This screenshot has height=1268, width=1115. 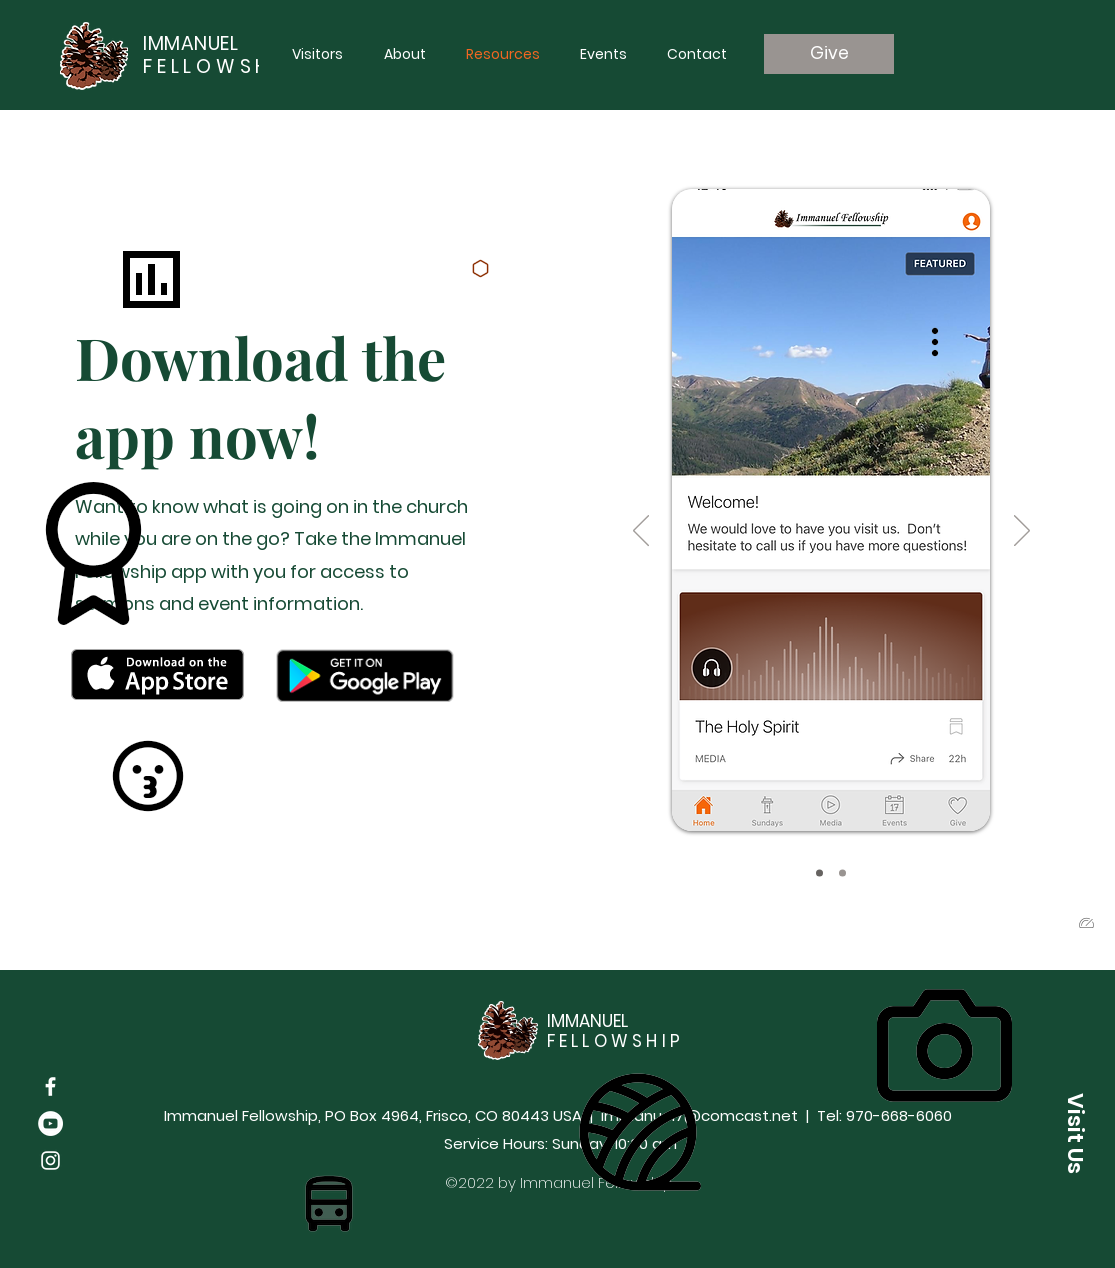 What do you see at coordinates (329, 1205) in the screenshot?
I see `view bus routes and schedules` at bounding box center [329, 1205].